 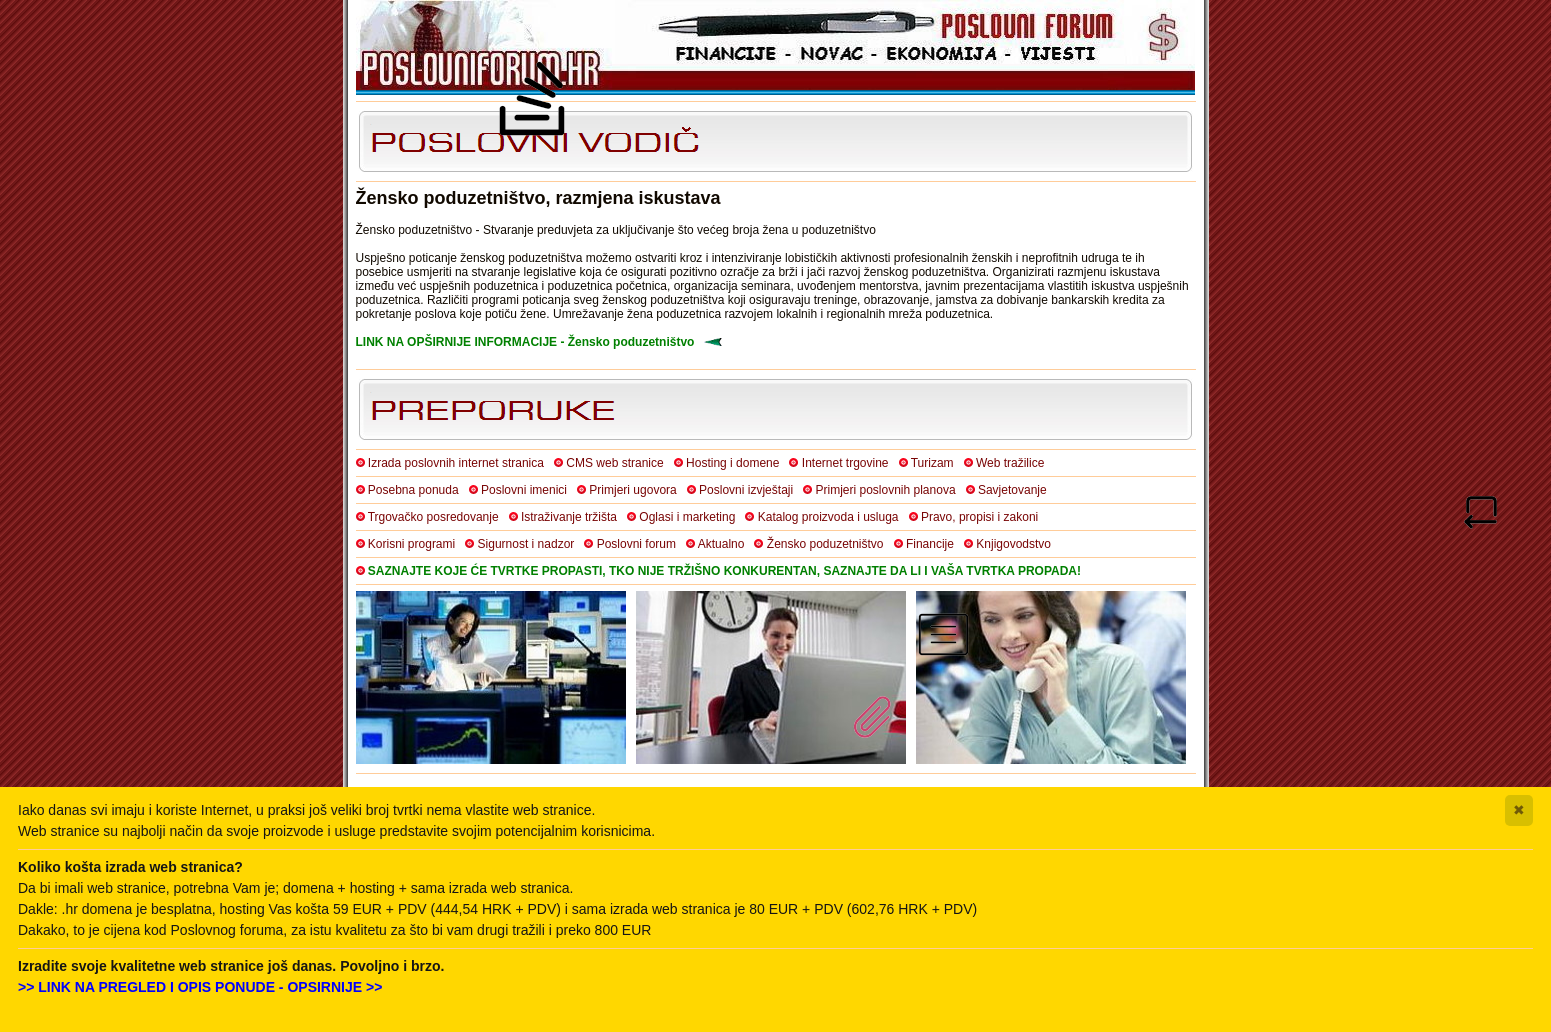 What do you see at coordinates (873, 717) in the screenshot?
I see `attach a file to your message` at bounding box center [873, 717].